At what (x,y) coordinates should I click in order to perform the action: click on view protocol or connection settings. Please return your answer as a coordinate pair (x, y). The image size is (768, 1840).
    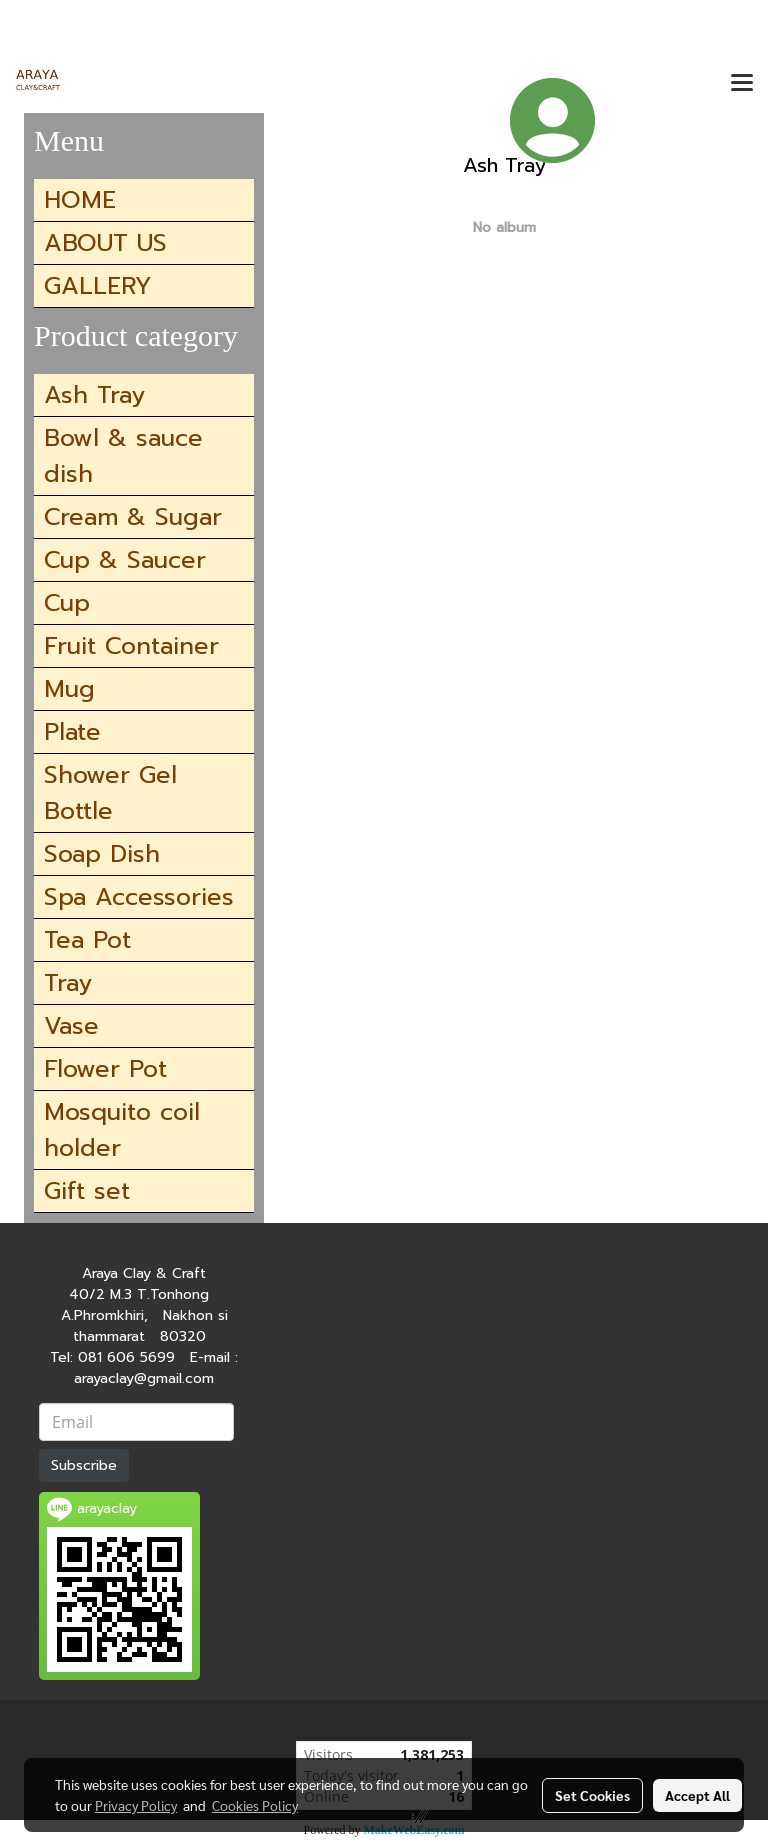
    Looking at the image, I should click on (419, 1816).